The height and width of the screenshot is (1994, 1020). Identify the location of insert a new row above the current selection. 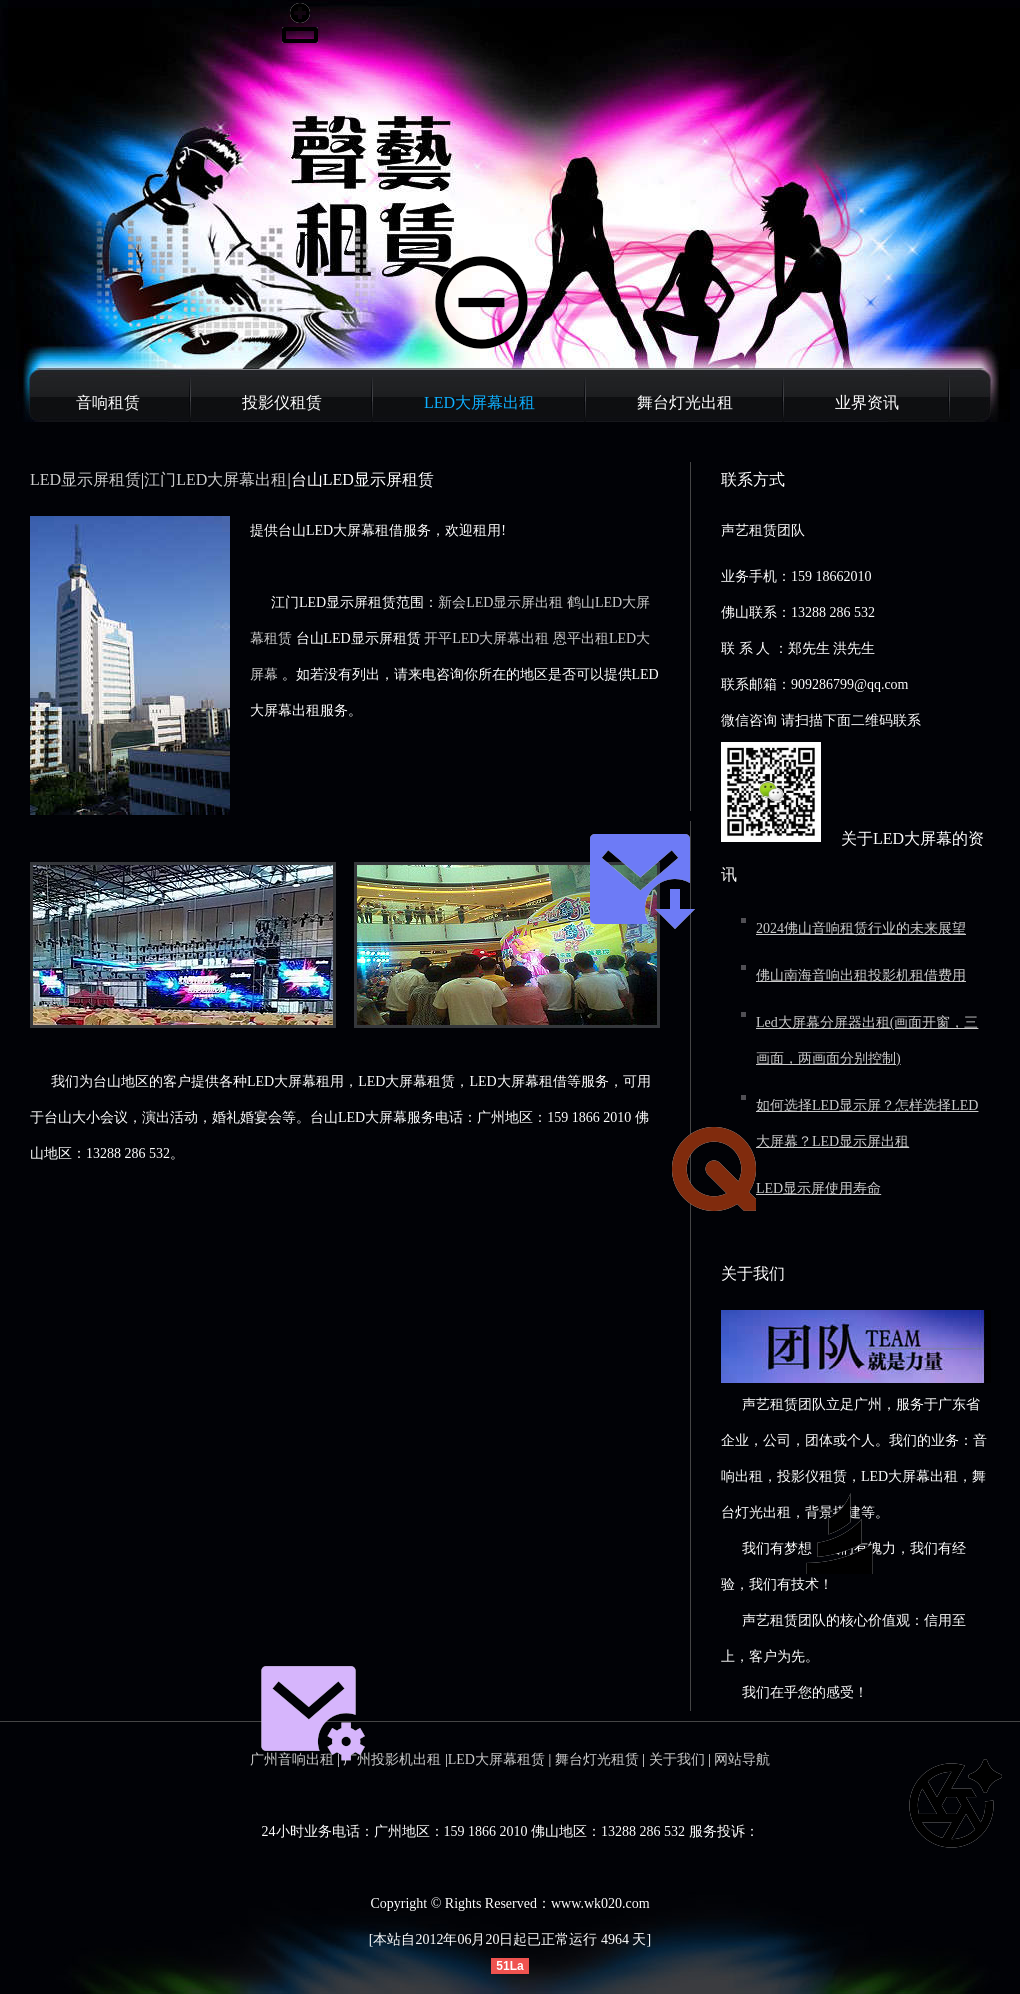
(300, 25).